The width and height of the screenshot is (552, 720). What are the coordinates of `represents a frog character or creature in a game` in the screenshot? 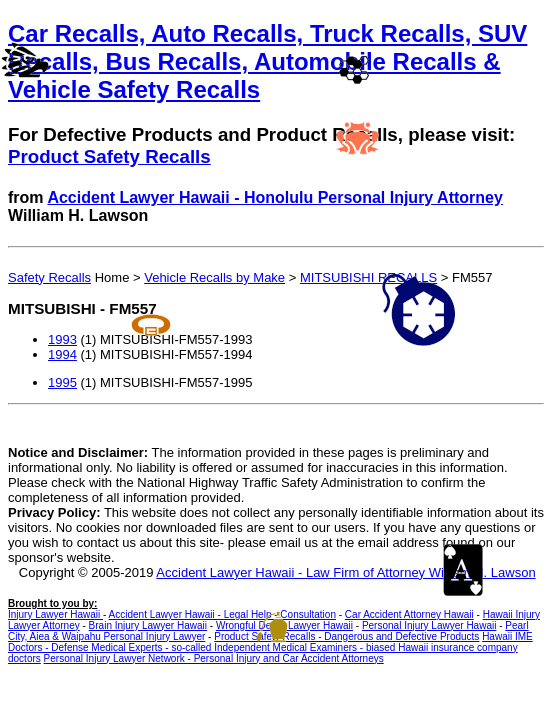 It's located at (357, 137).